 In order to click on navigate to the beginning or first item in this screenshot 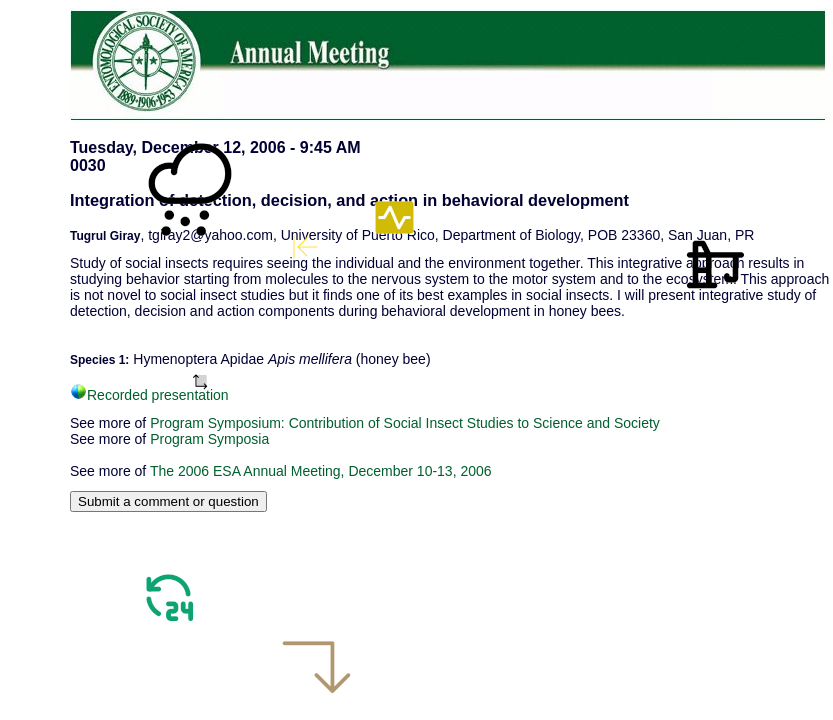, I will do `click(305, 247)`.